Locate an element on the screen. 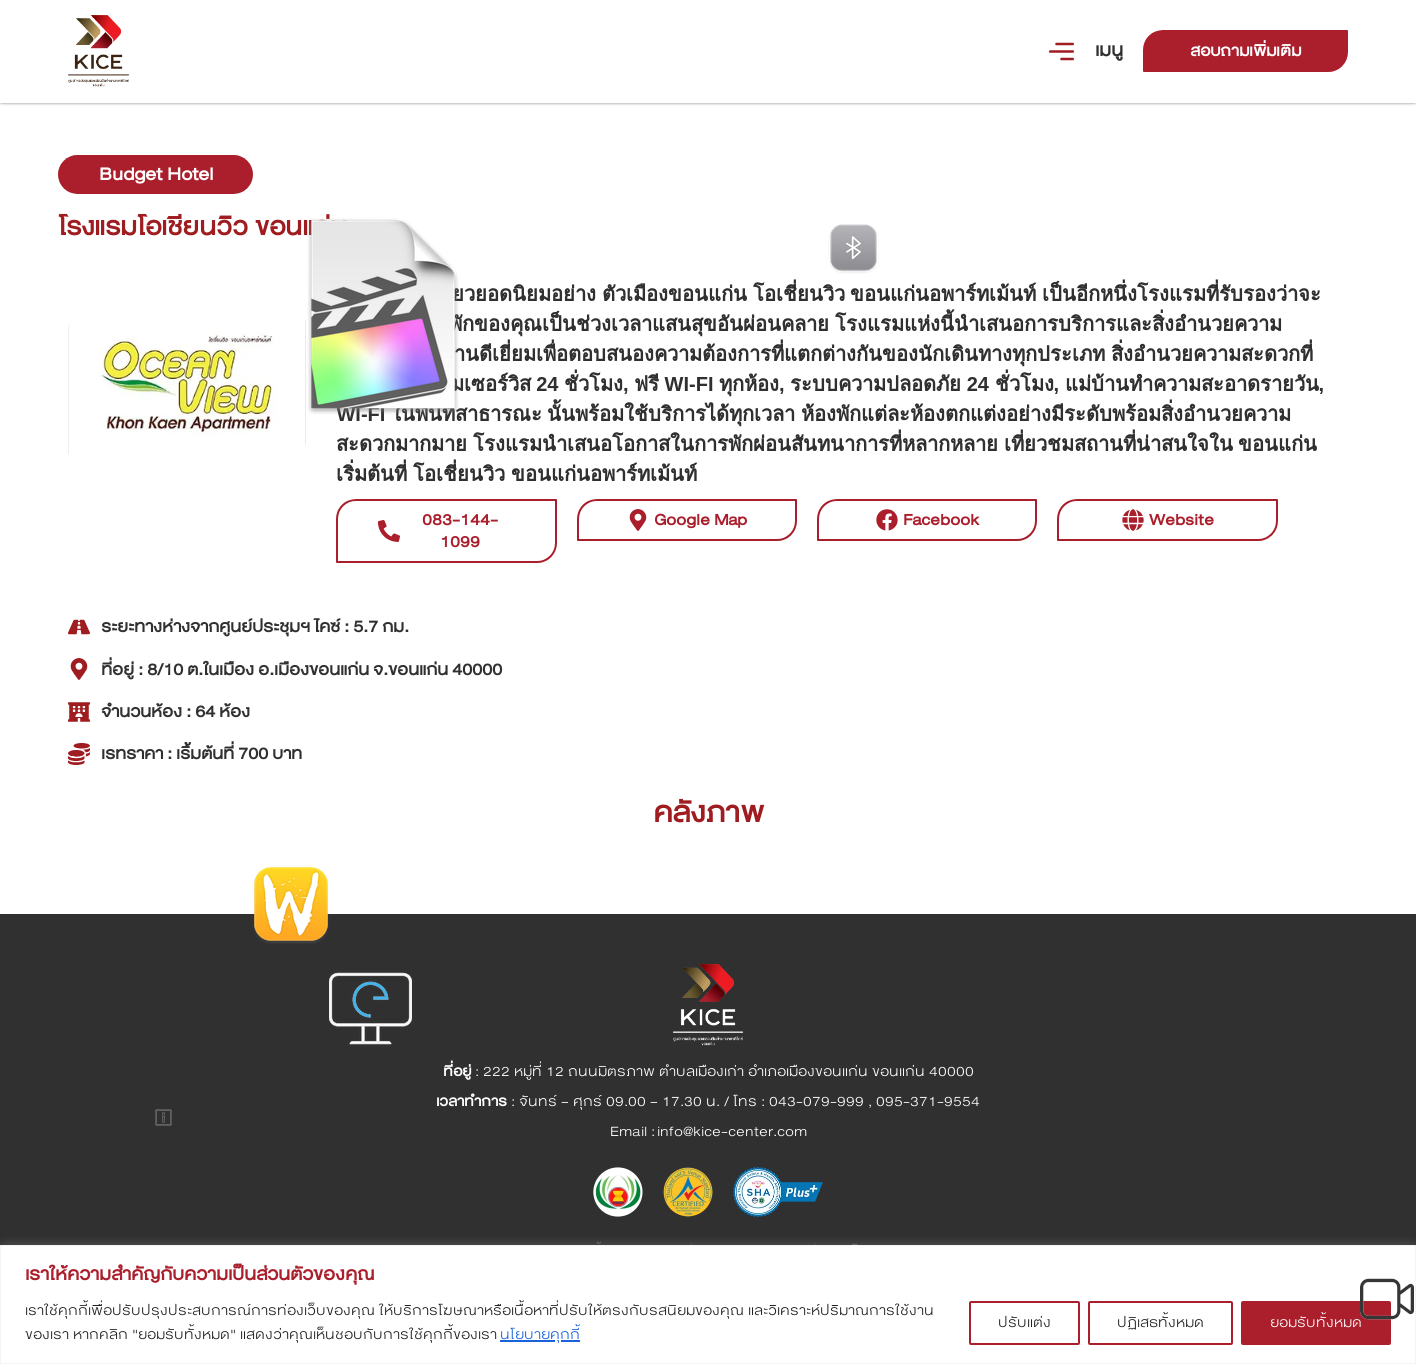  open the wayland display server application is located at coordinates (291, 904).